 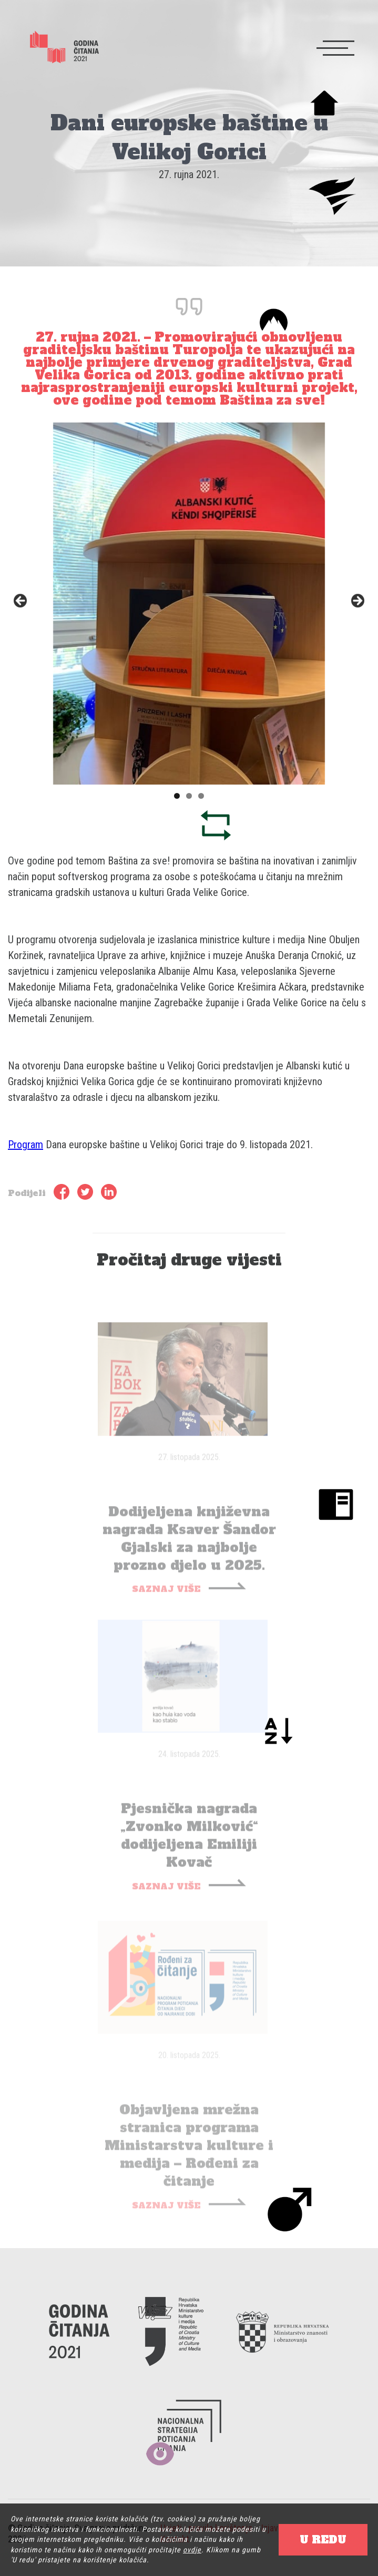 What do you see at coordinates (278, 1731) in the screenshot?
I see `sort items alphabetically from A to Z` at bounding box center [278, 1731].